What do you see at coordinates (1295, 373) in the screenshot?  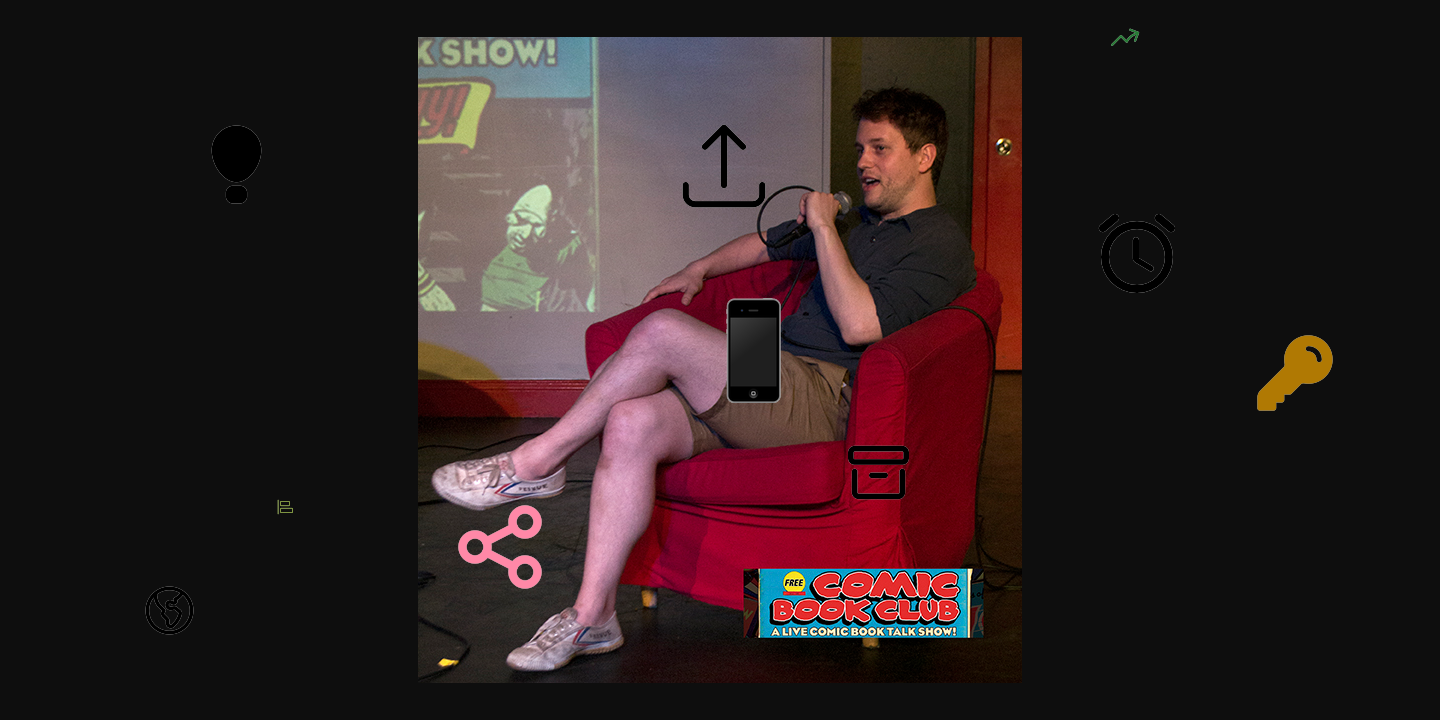 I see `access security or authentication settings` at bounding box center [1295, 373].